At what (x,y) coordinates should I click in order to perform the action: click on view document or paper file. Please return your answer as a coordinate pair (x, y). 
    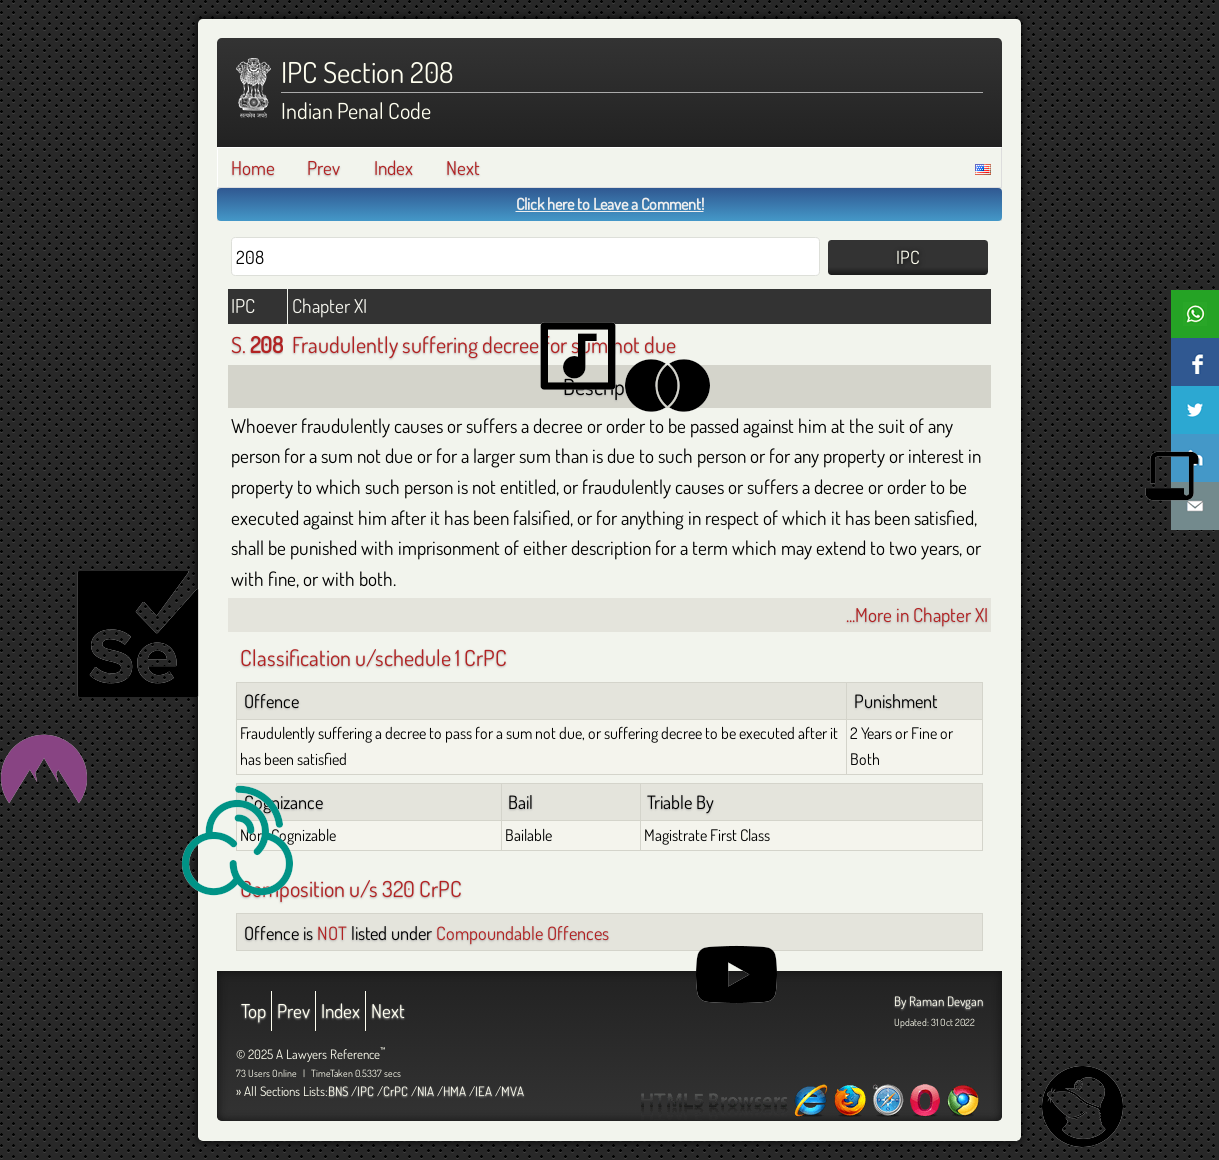
    Looking at the image, I should click on (1172, 476).